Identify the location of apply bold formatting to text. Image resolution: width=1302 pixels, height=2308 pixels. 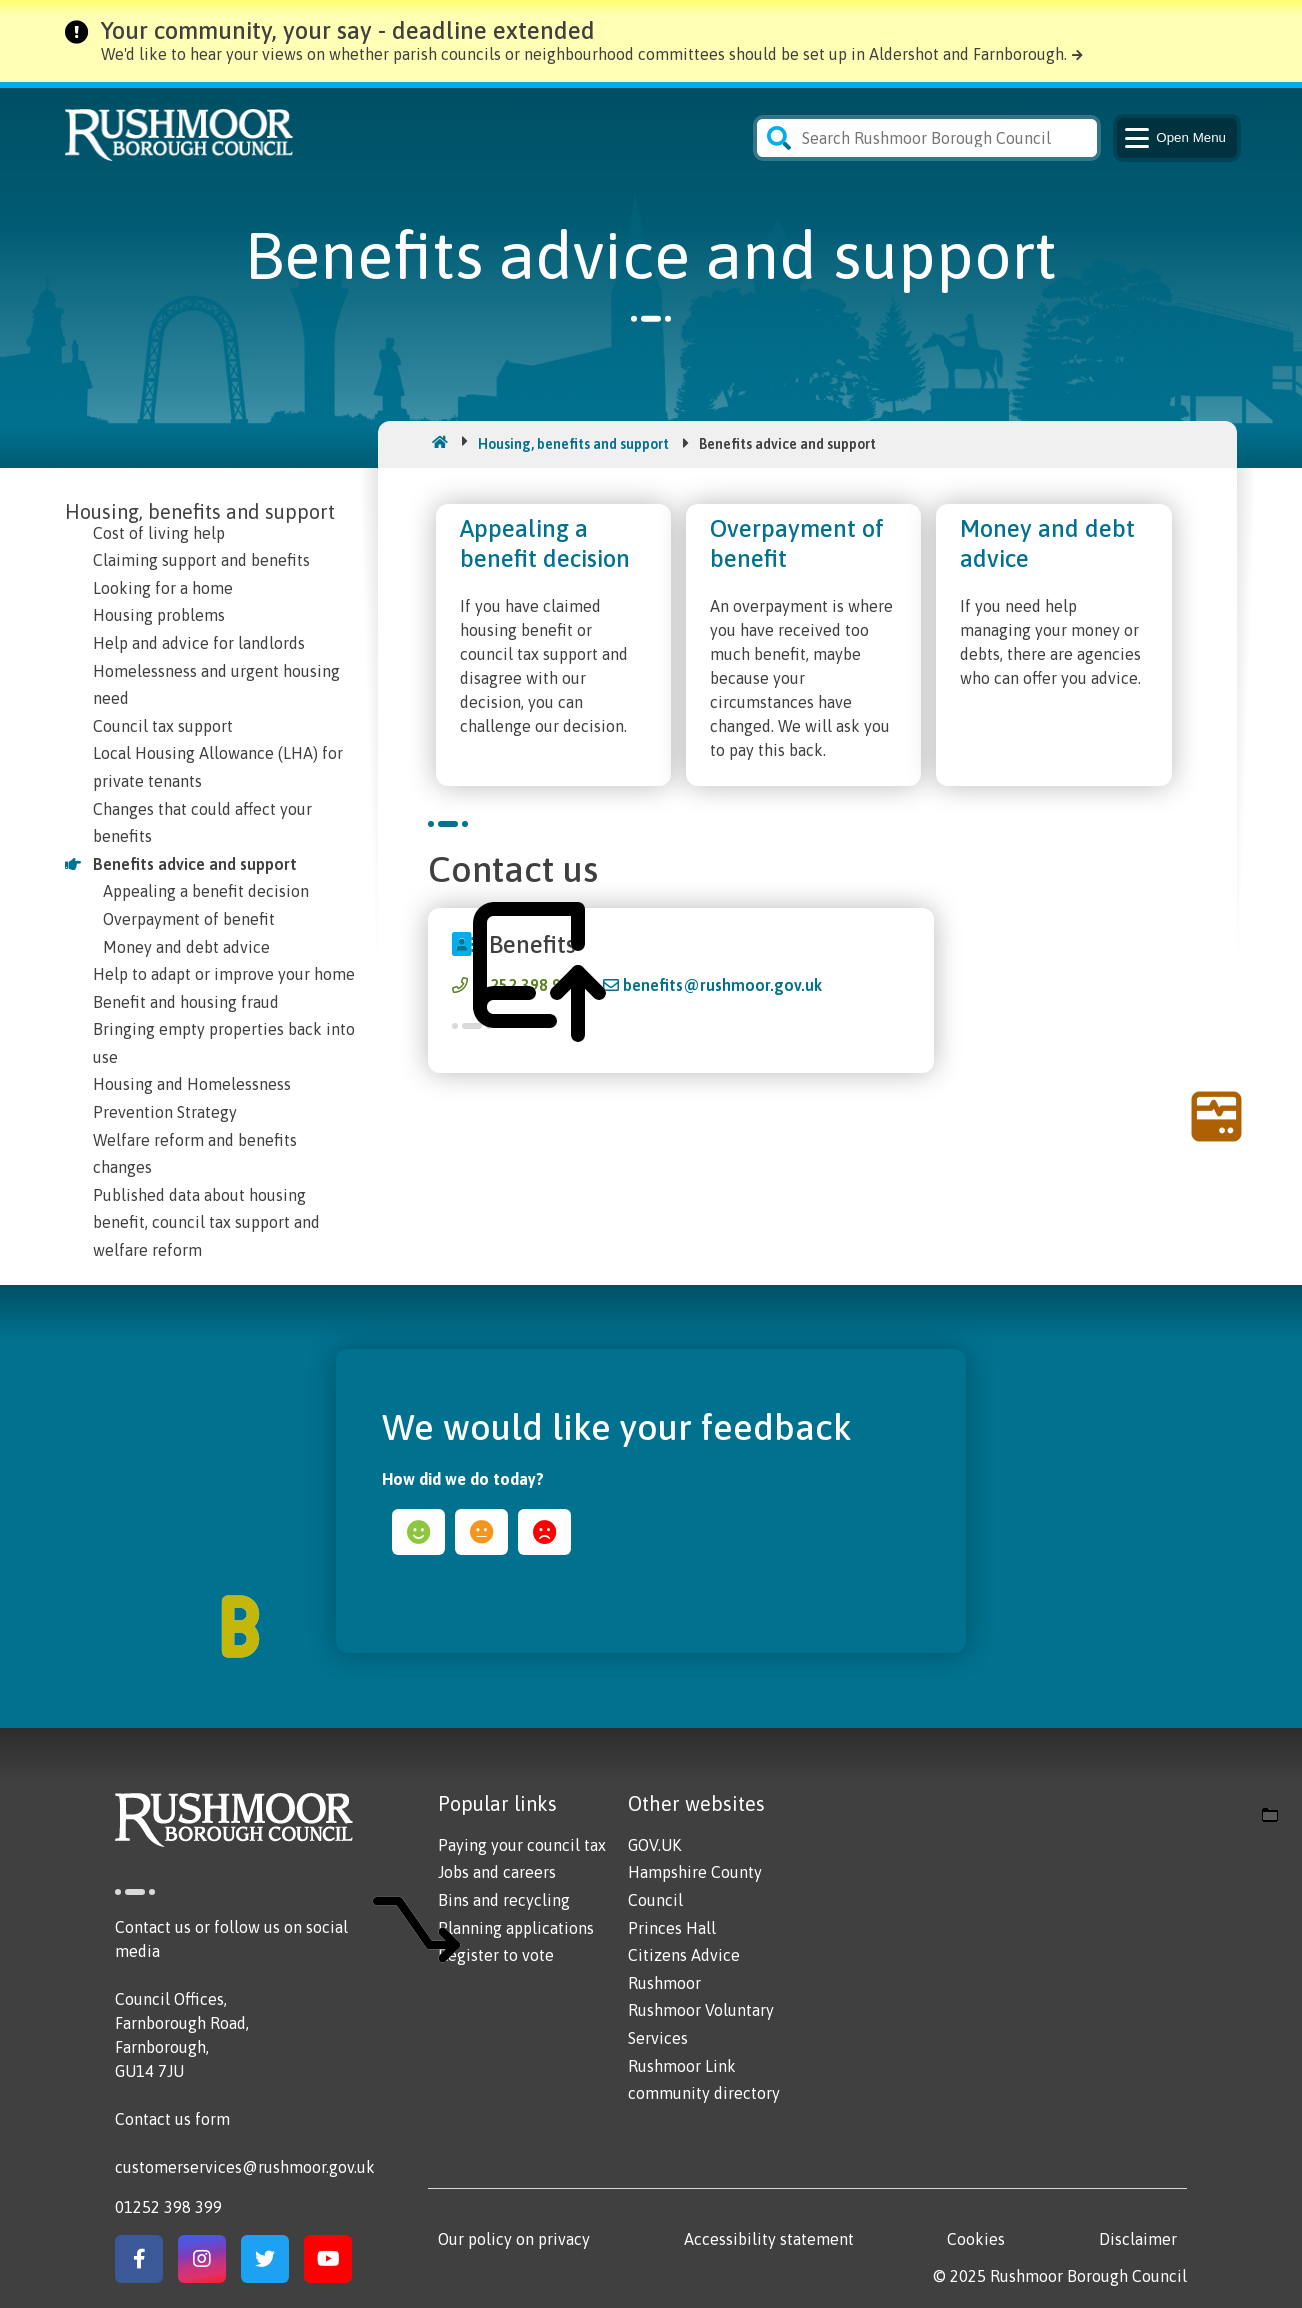
(240, 1626).